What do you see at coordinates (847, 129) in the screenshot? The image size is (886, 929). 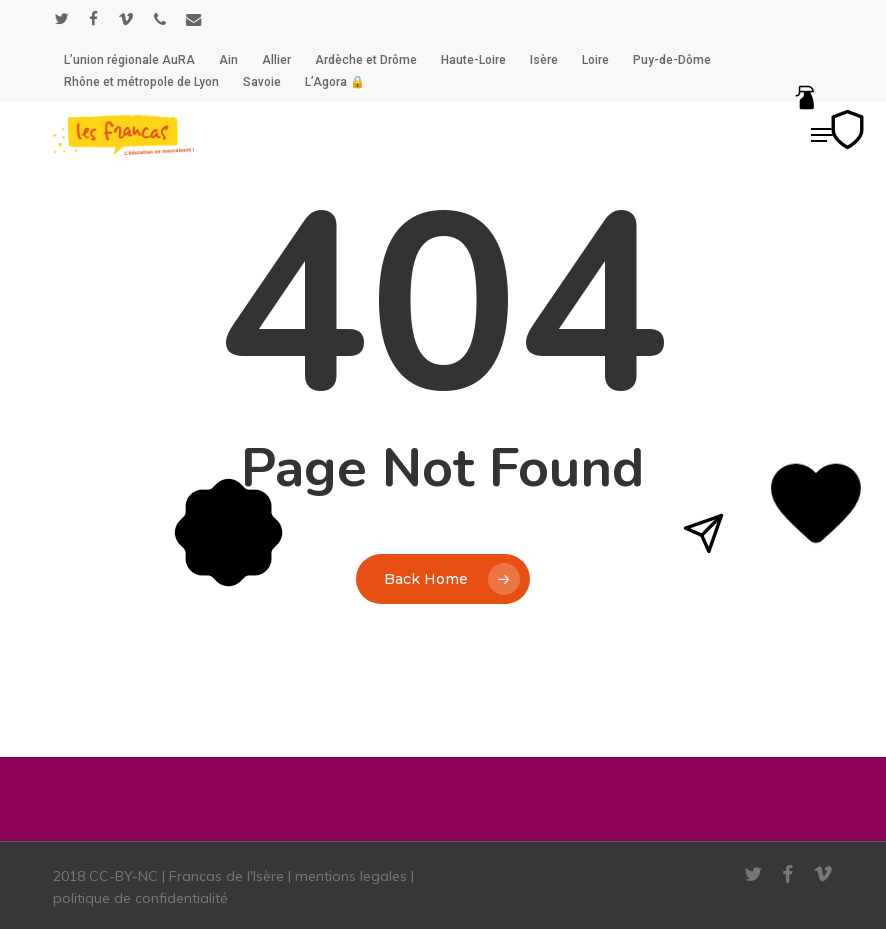 I see `access security settings` at bounding box center [847, 129].